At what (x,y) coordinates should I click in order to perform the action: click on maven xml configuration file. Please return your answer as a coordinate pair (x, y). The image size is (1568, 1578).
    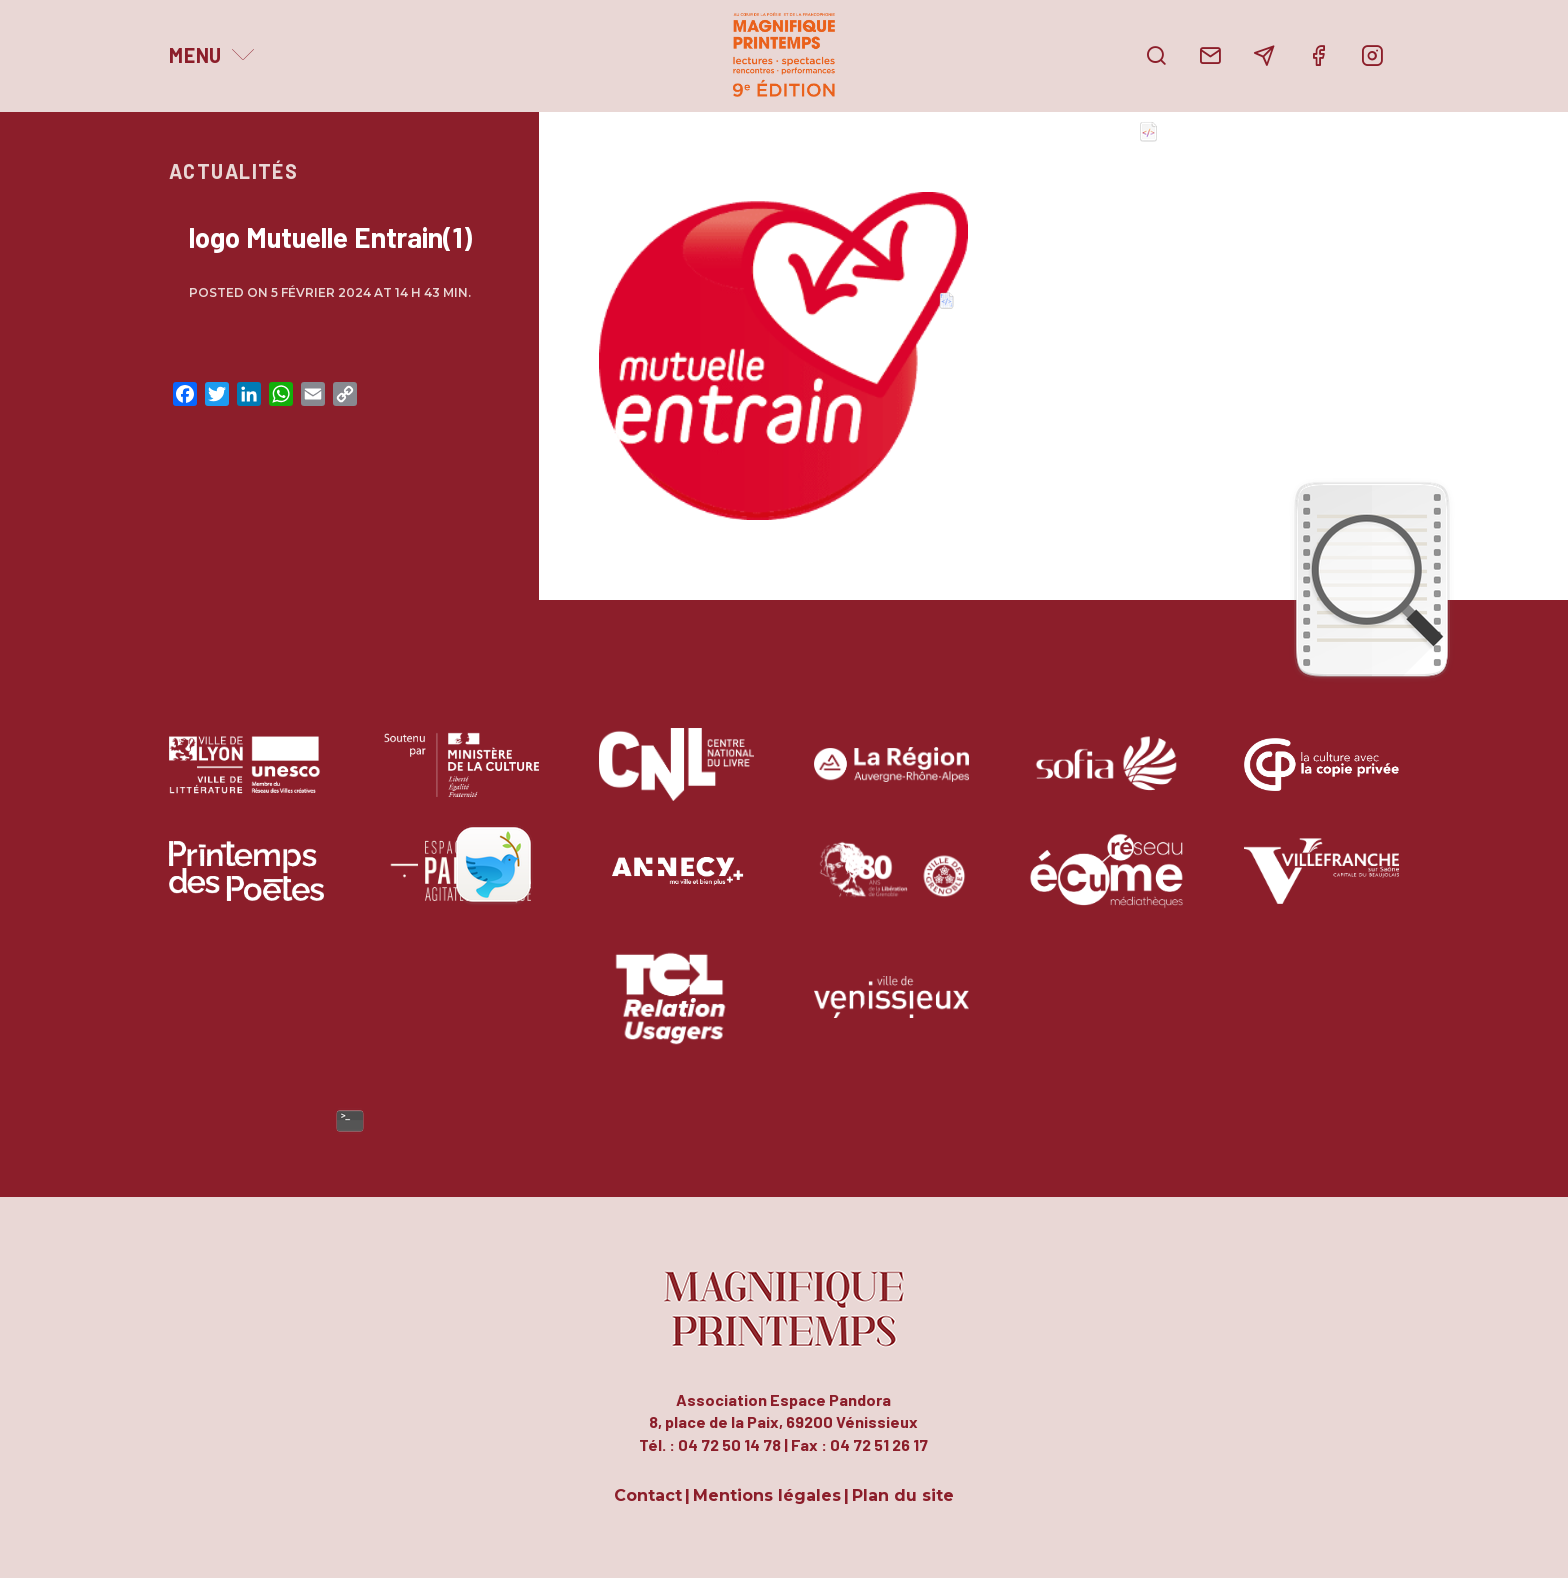
    Looking at the image, I should click on (1148, 131).